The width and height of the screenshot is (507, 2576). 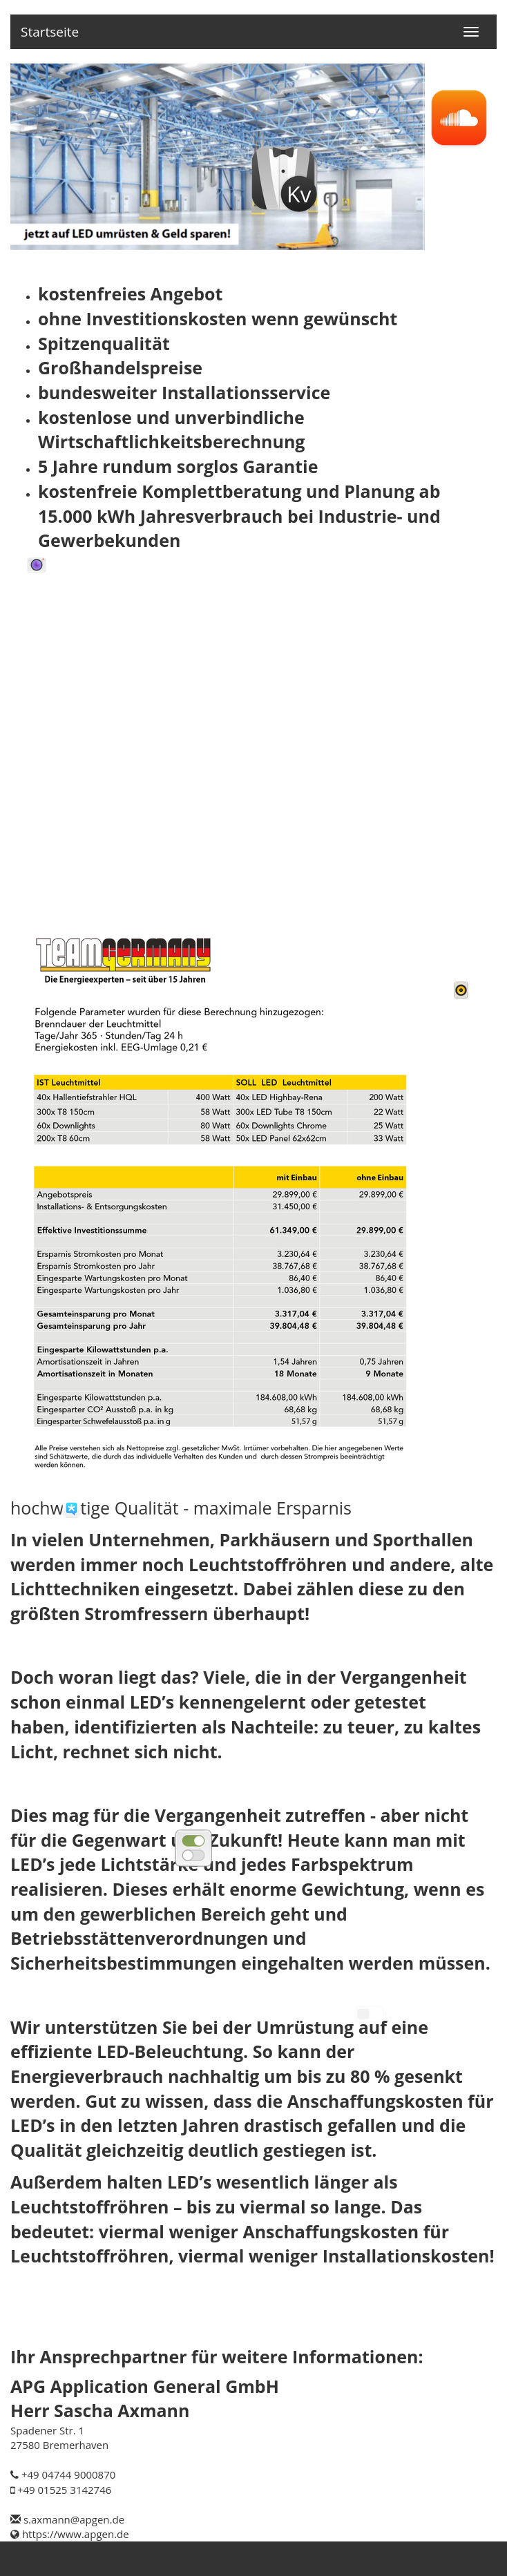 What do you see at coordinates (371, 2014) in the screenshot?
I see `indicates battery at 50% charge` at bounding box center [371, 2014].